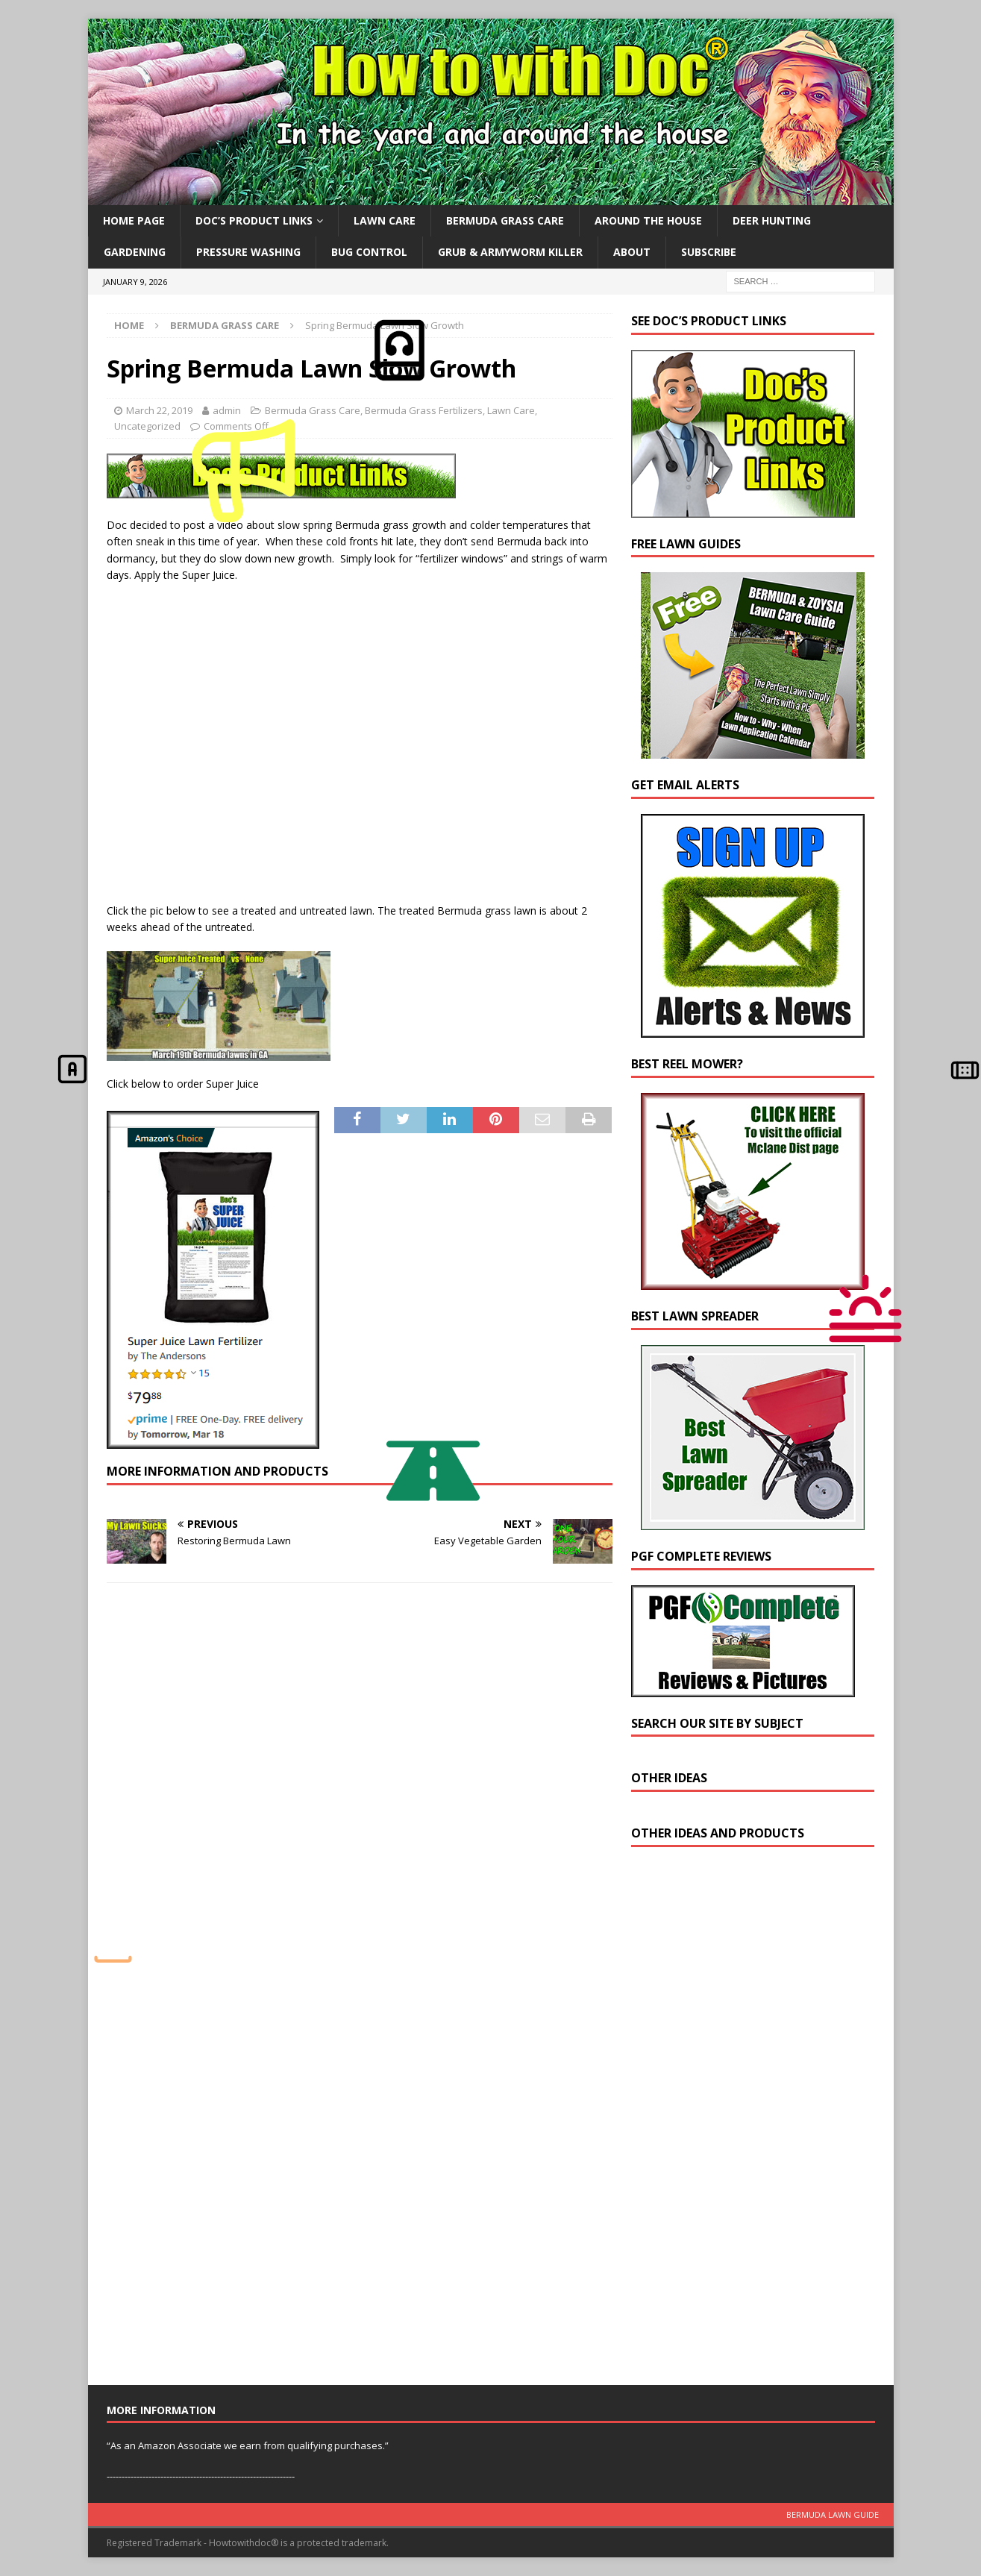 The height and width of the screenshot is (2576, 981). I want to click on indicates hazy or foggy weather conditions, so click(865, 1309).